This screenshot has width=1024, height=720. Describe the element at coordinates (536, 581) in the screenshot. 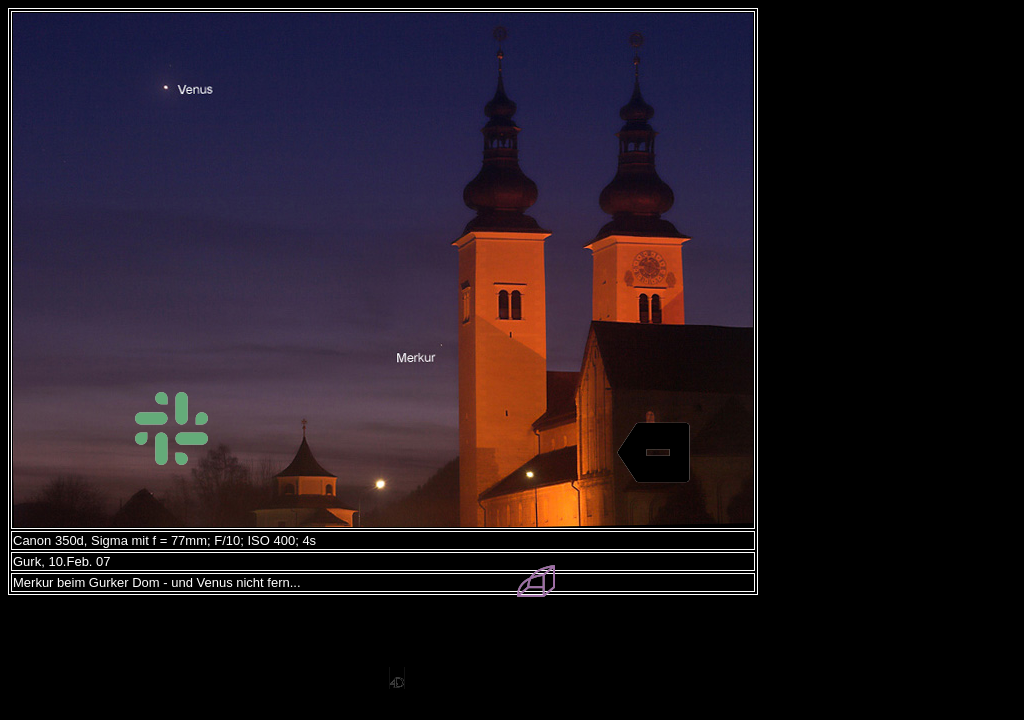

I see `rollbar error monitoring service logo` at that location.